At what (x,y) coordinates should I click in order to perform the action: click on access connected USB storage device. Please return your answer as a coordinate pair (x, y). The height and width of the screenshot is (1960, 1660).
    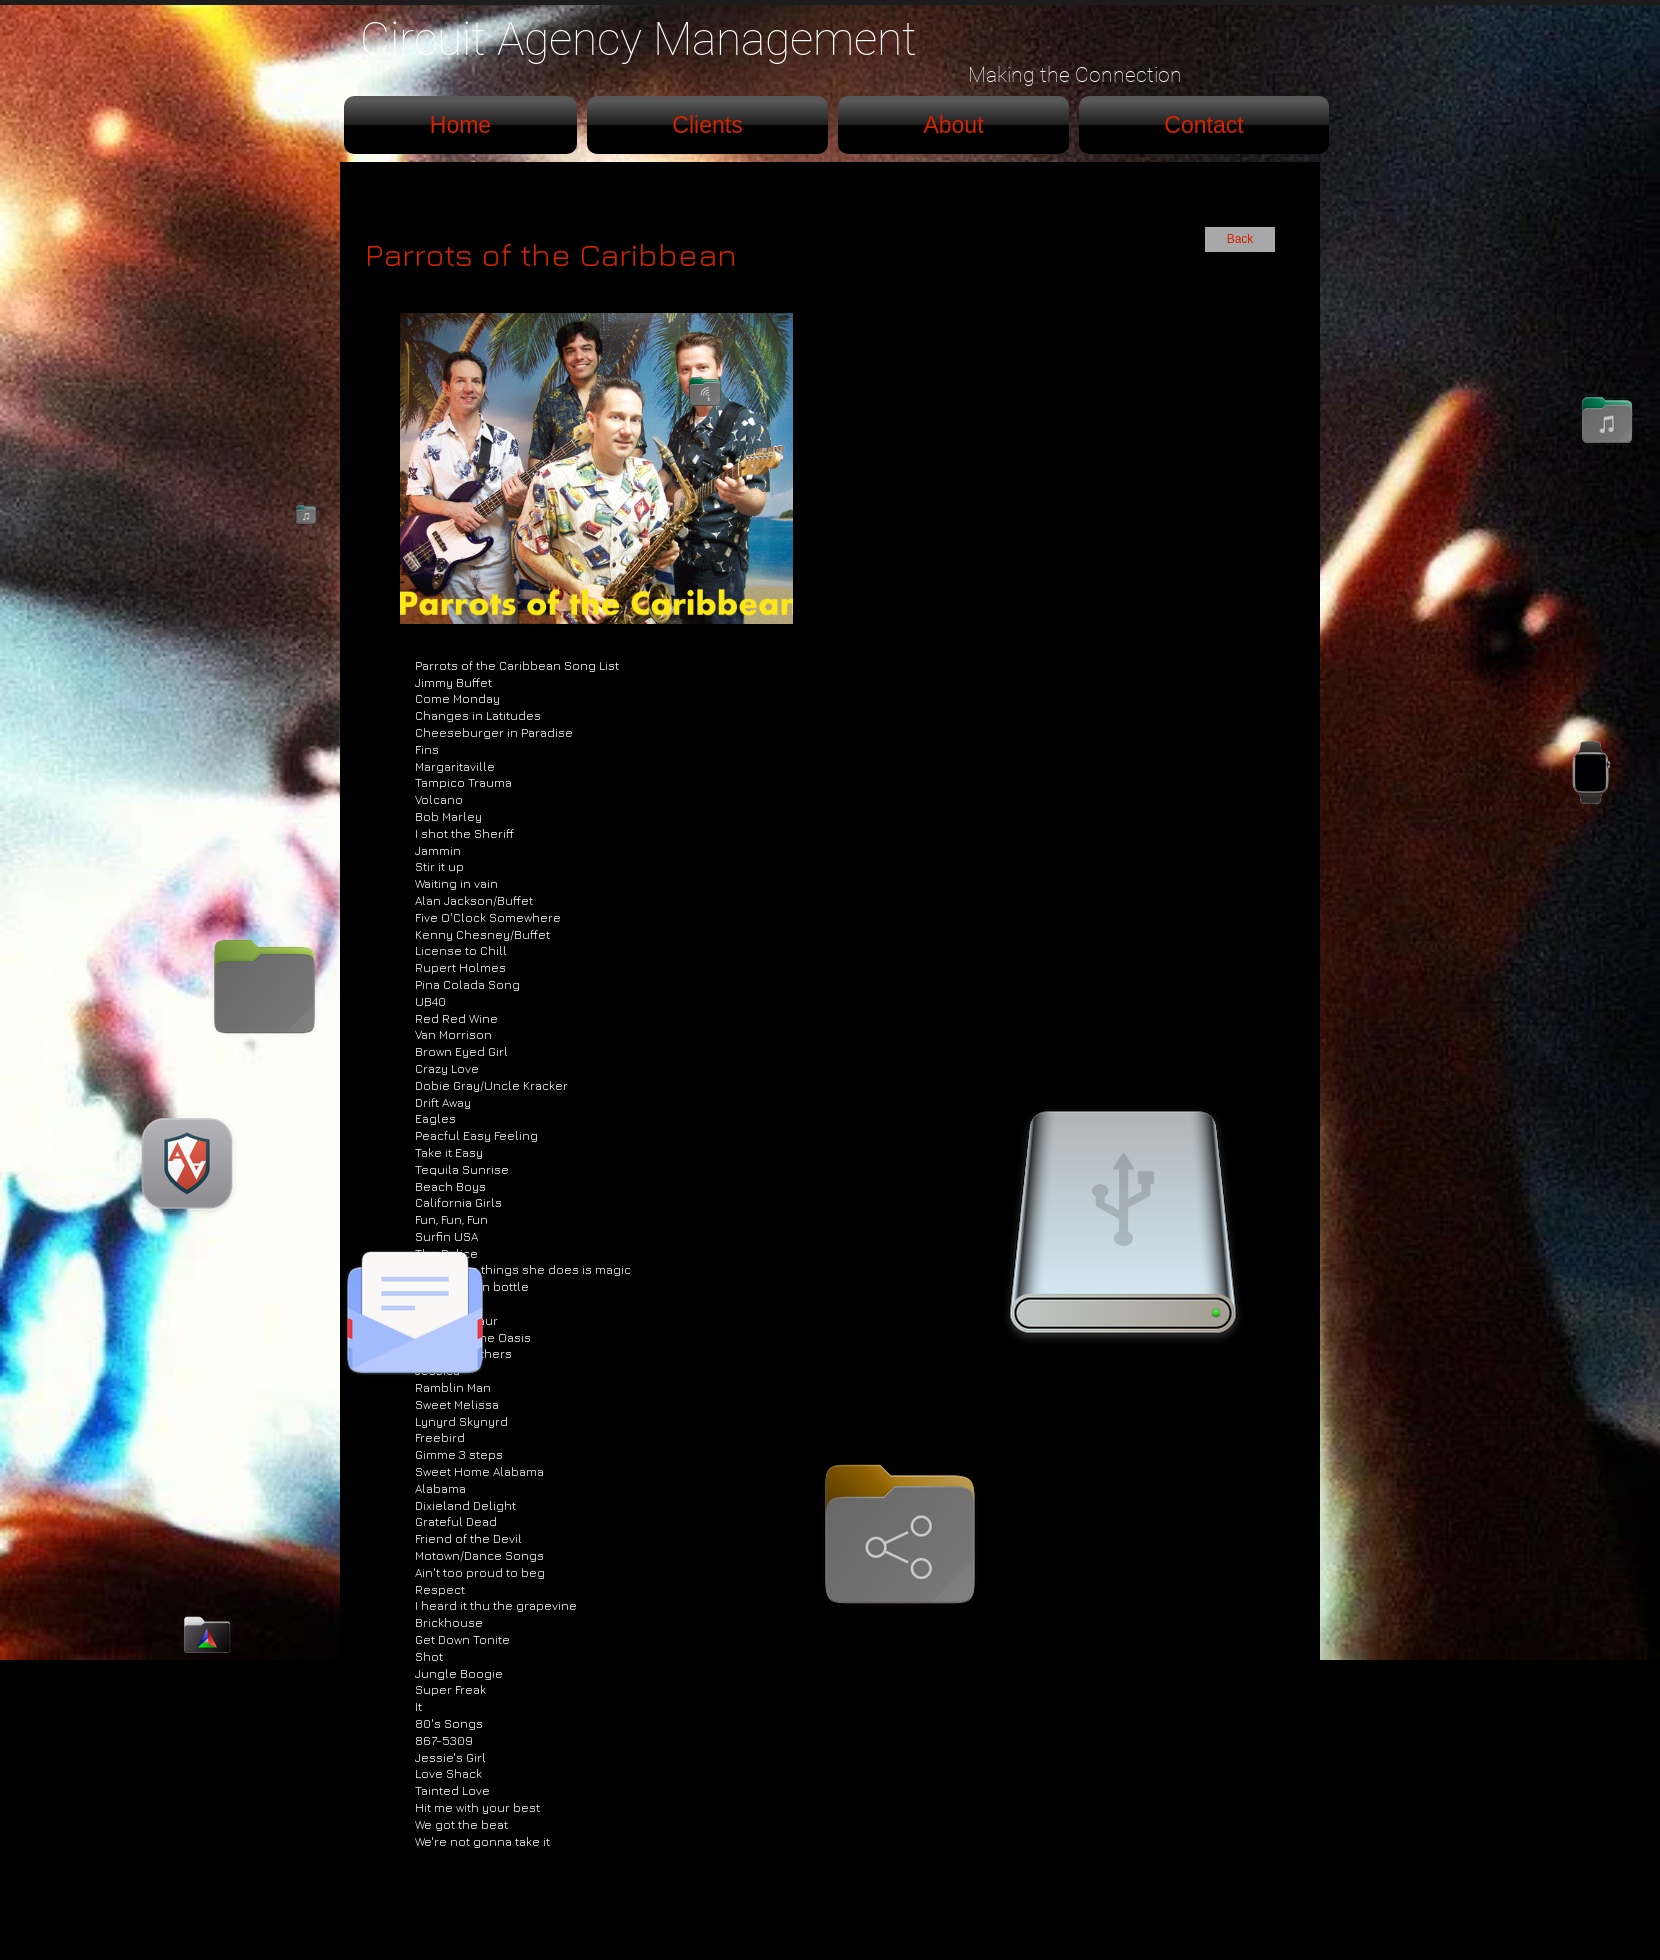
    Looking at the image, I should click on (1123, 1224).